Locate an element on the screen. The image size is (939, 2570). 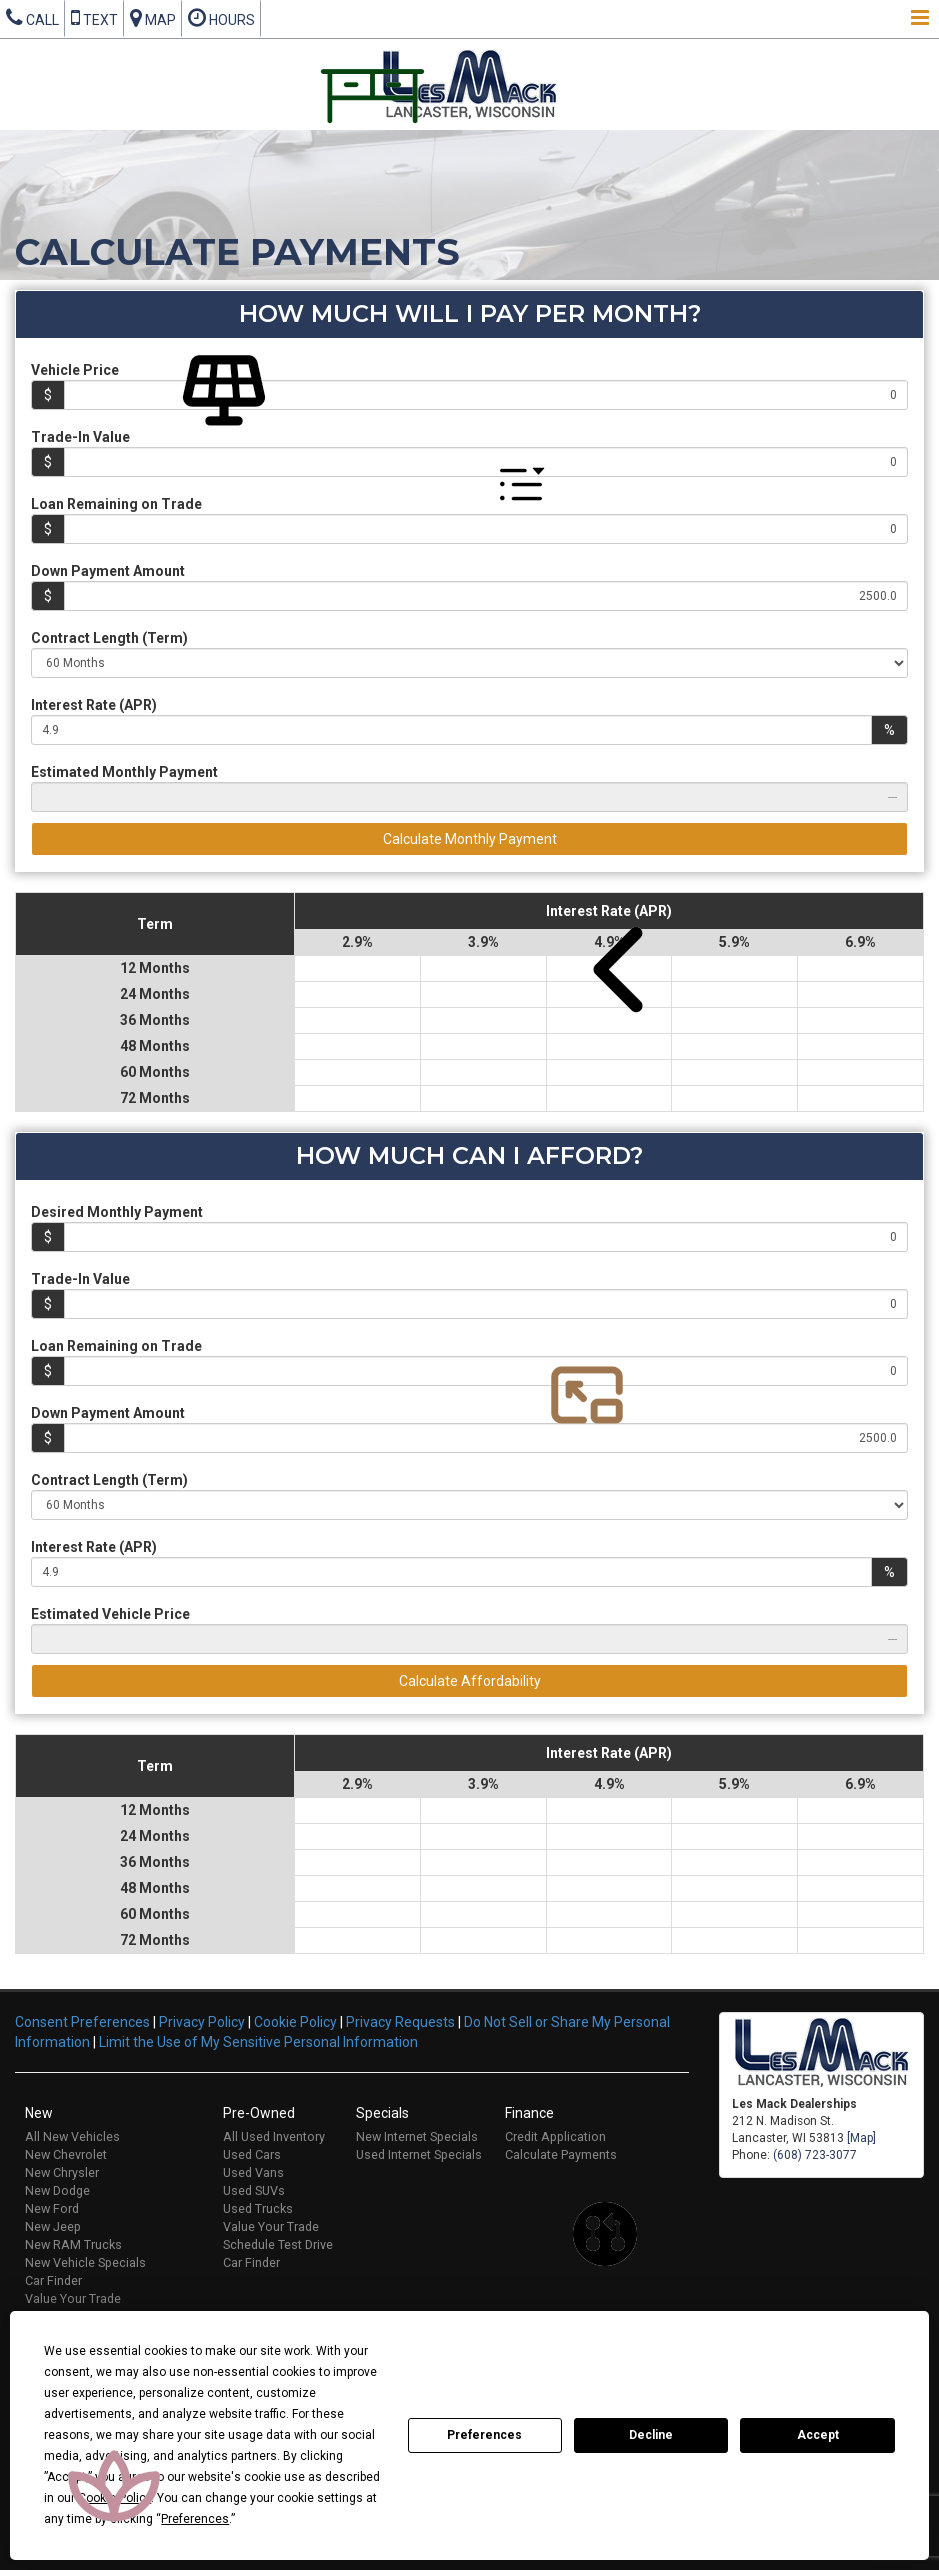
access desk or workspace settings is located at coordinates (372, 94).